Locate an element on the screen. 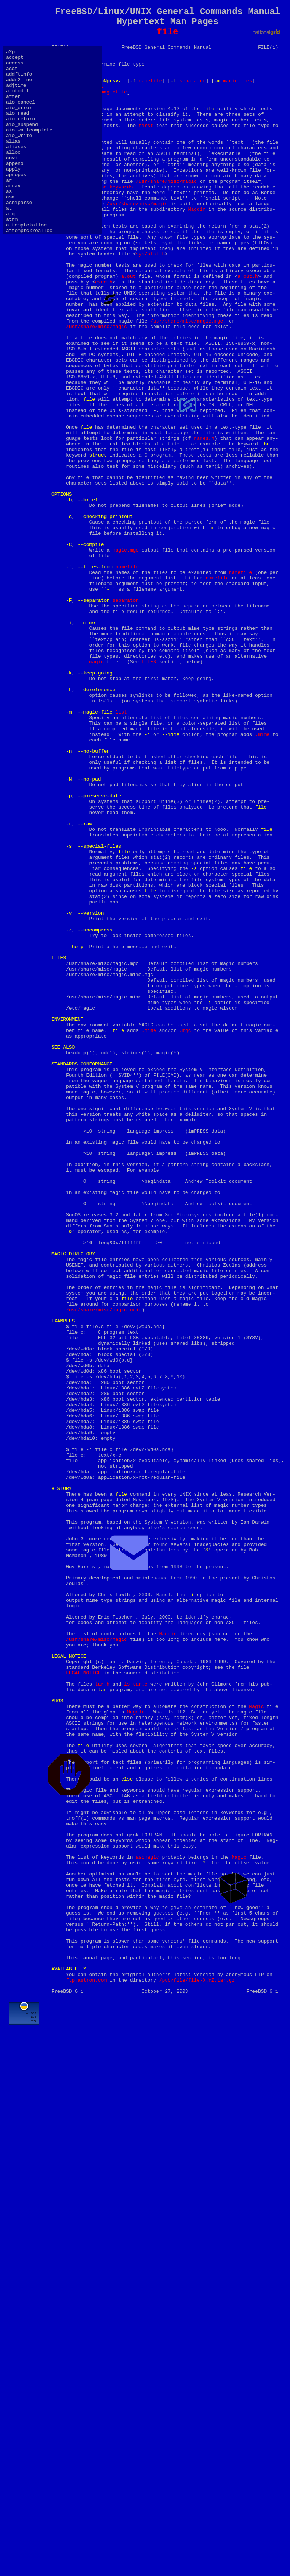 This screenshot has width=290, height=2576. perforce version control logo is located at coordinates (188, 405).